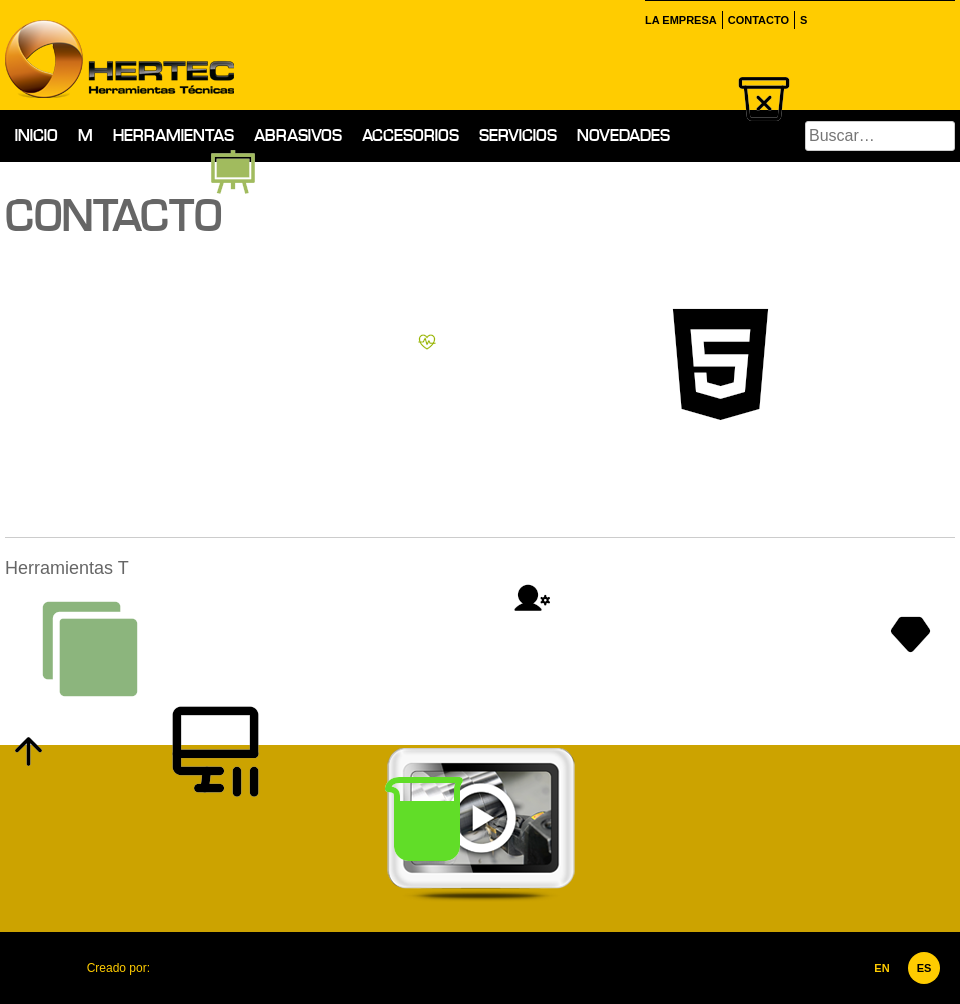  What do you see at coordinates (764, 99) in the screenshot?
I see `delete selected item` at bounding box center [764, 99].